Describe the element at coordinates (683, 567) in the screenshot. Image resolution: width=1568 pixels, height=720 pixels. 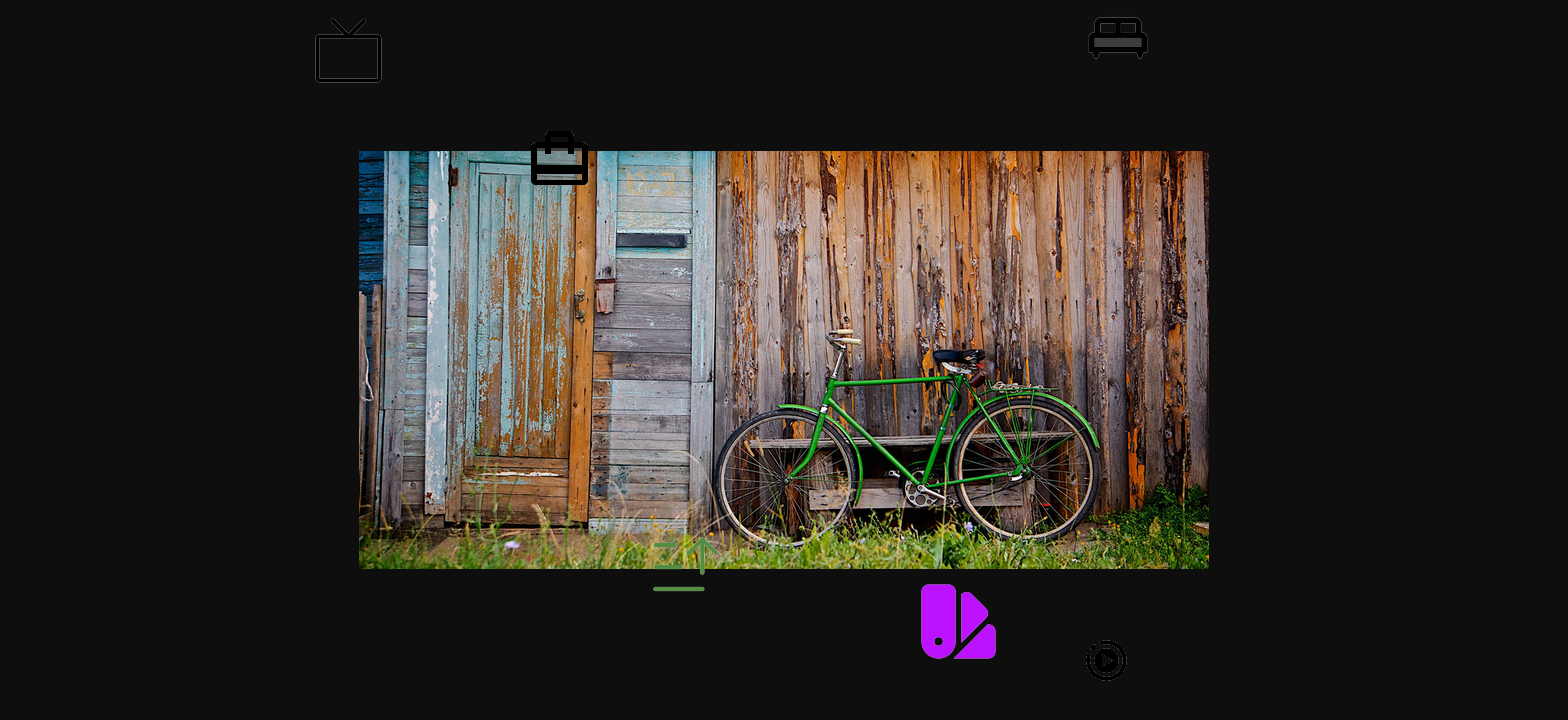
I see `sort items in descending order` at that location.